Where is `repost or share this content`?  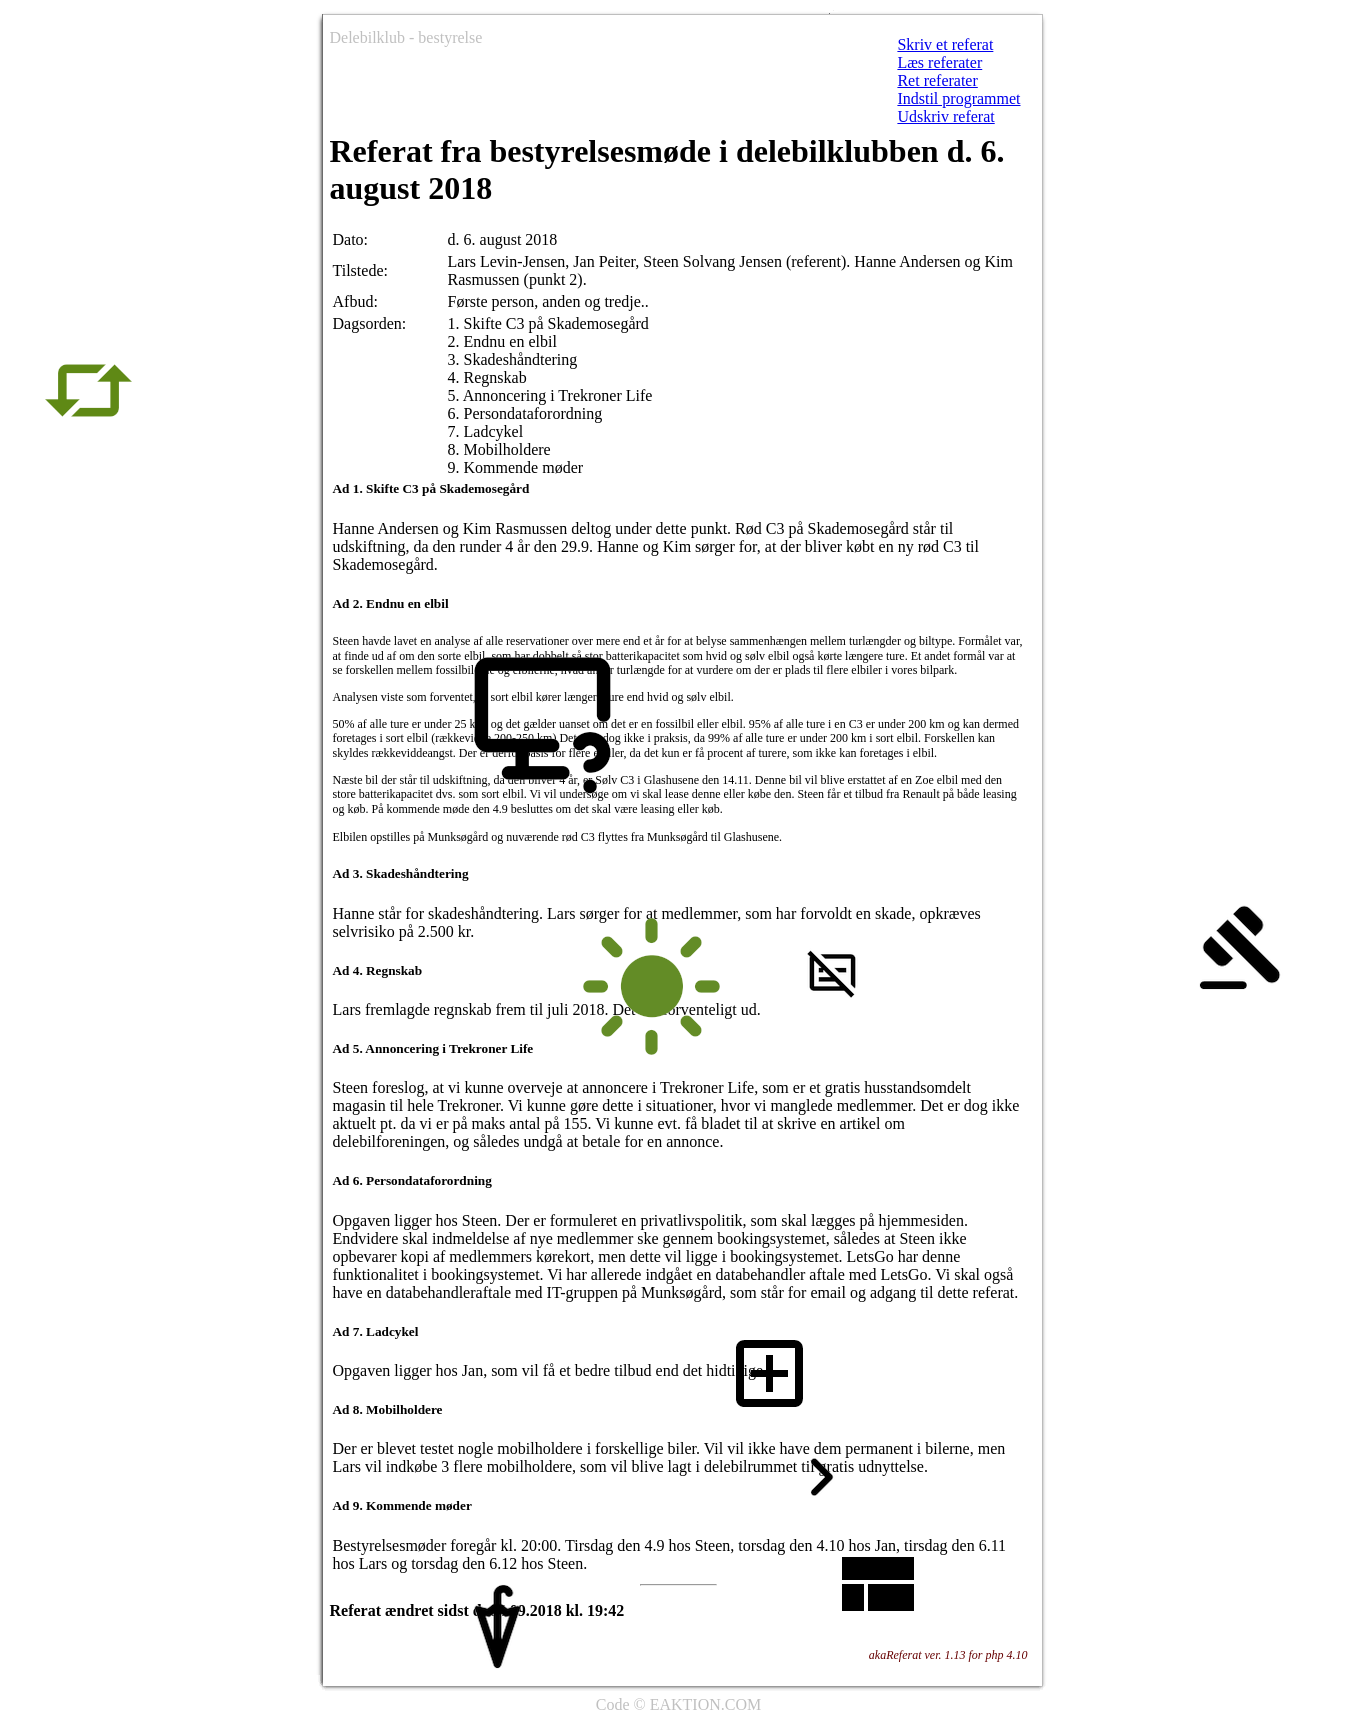 repost or share this content is located at coordinates (88, 390).